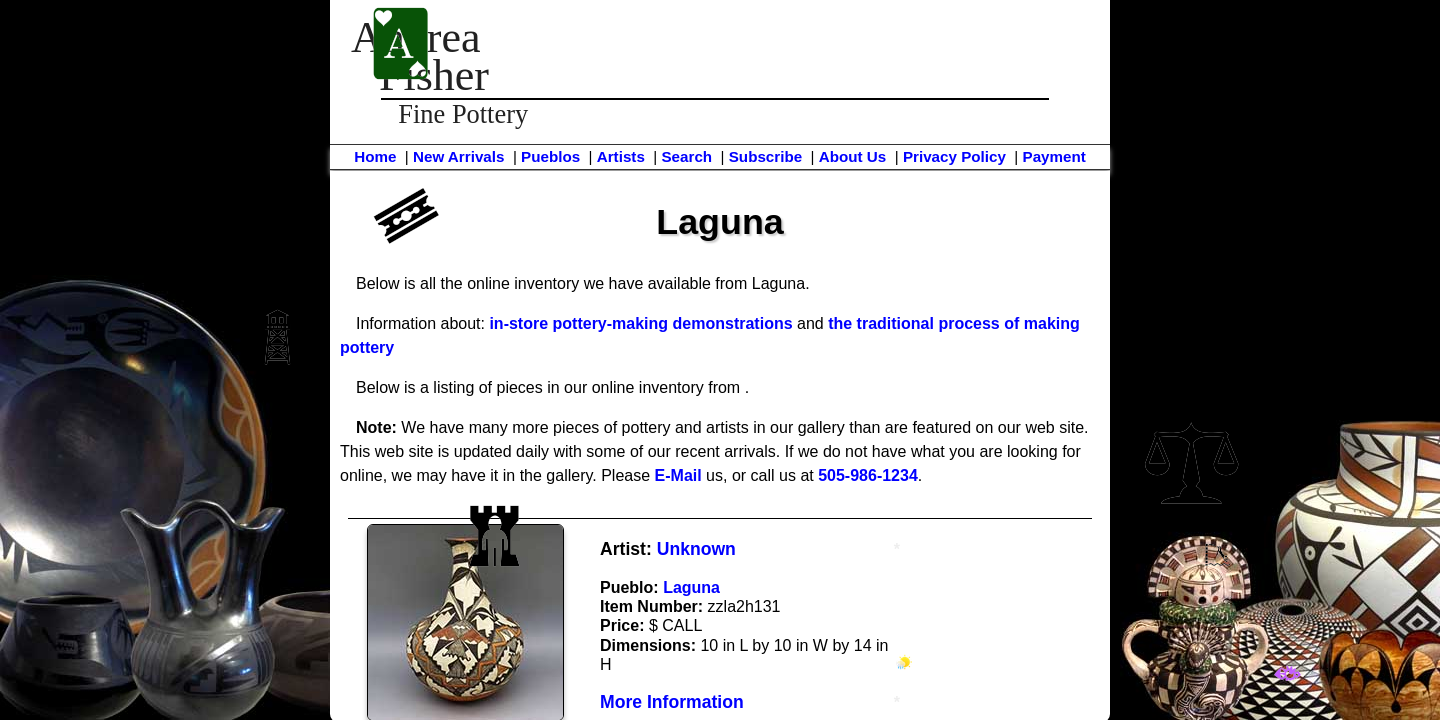 This screenshot has width=1440, height=720. What do you see at coordinates (406, 216) in the screenshot?
I see `razor blade tool or cutting implement` at bounding box center [406, 216].